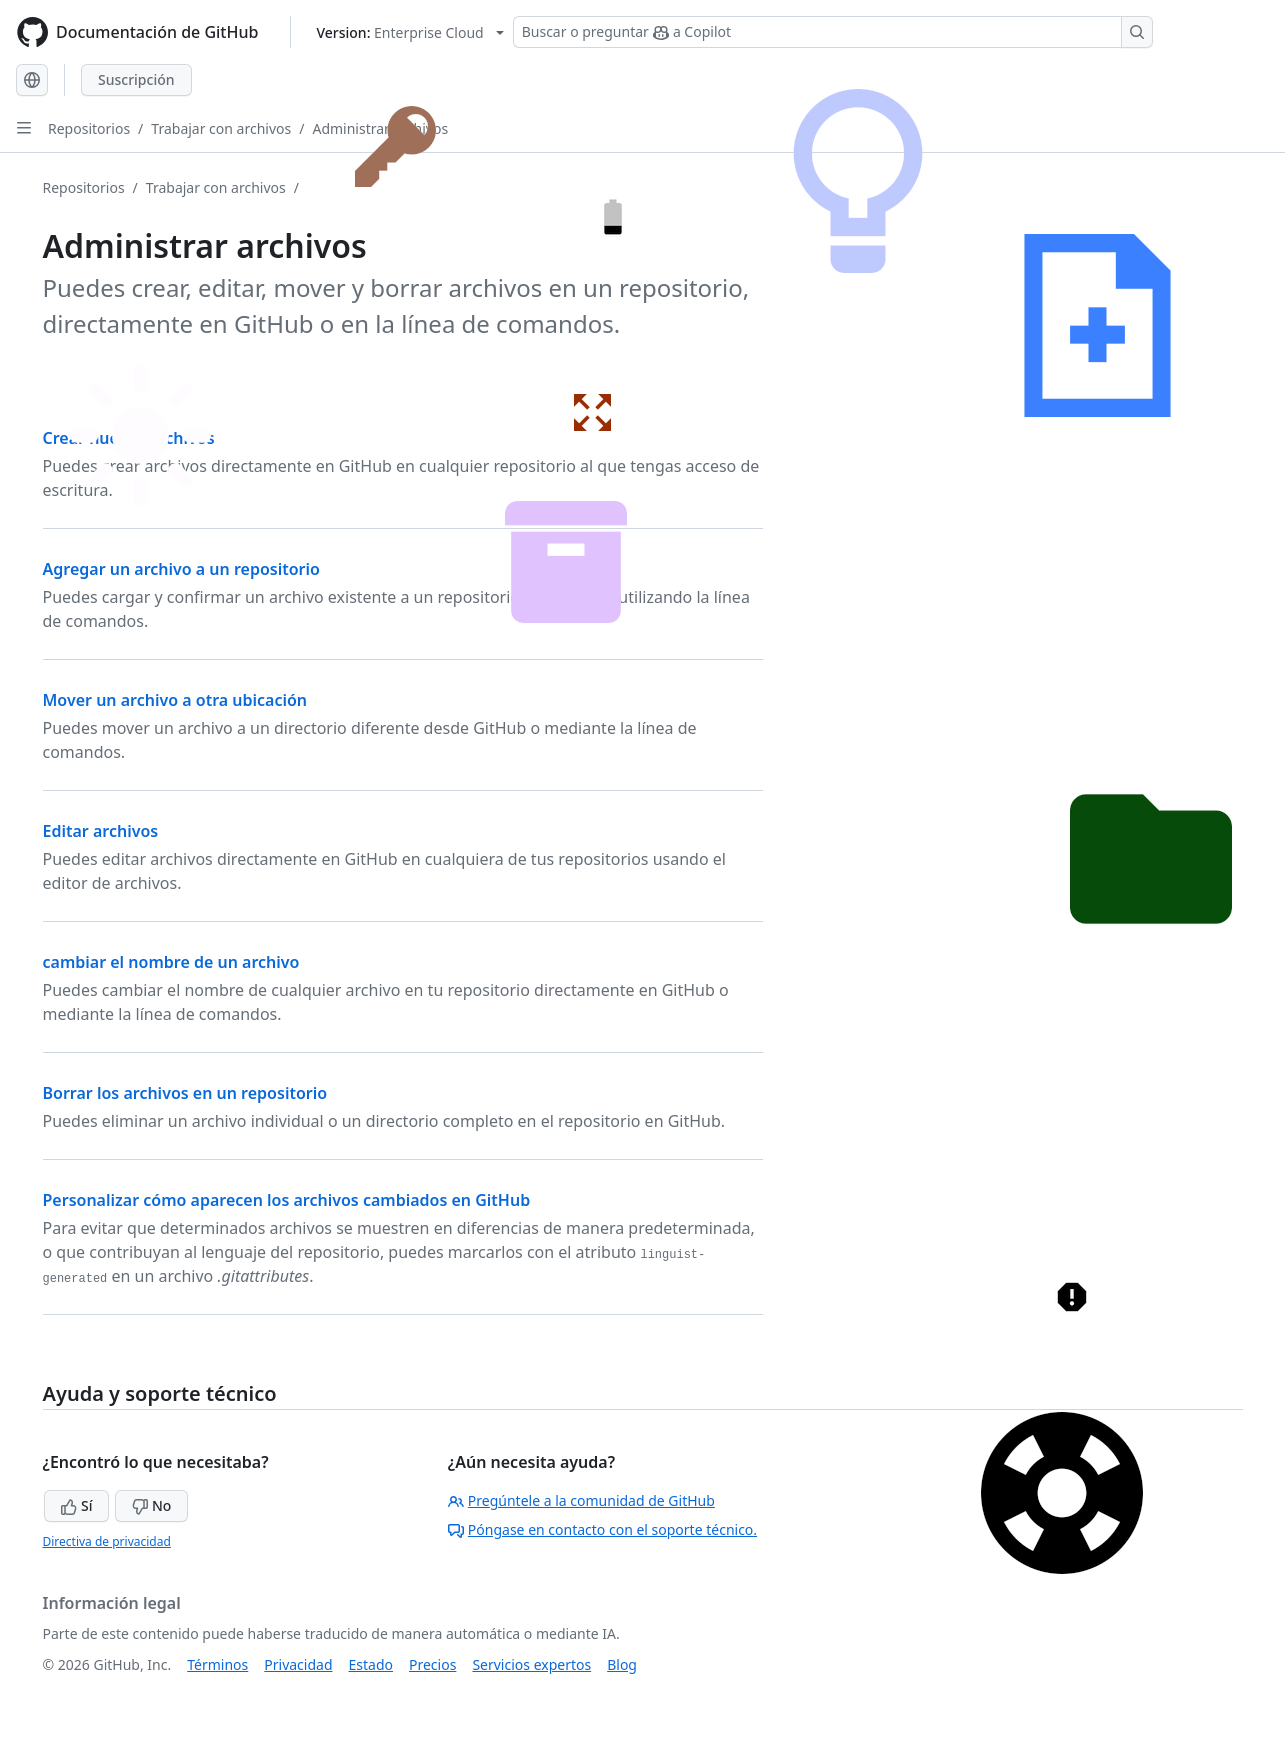 This screenshot has height=1739, width=1285. What do you see at coordinates (1097, 325) in the screenshot?
I see `create a new document` at bounding box center [1097, 325].